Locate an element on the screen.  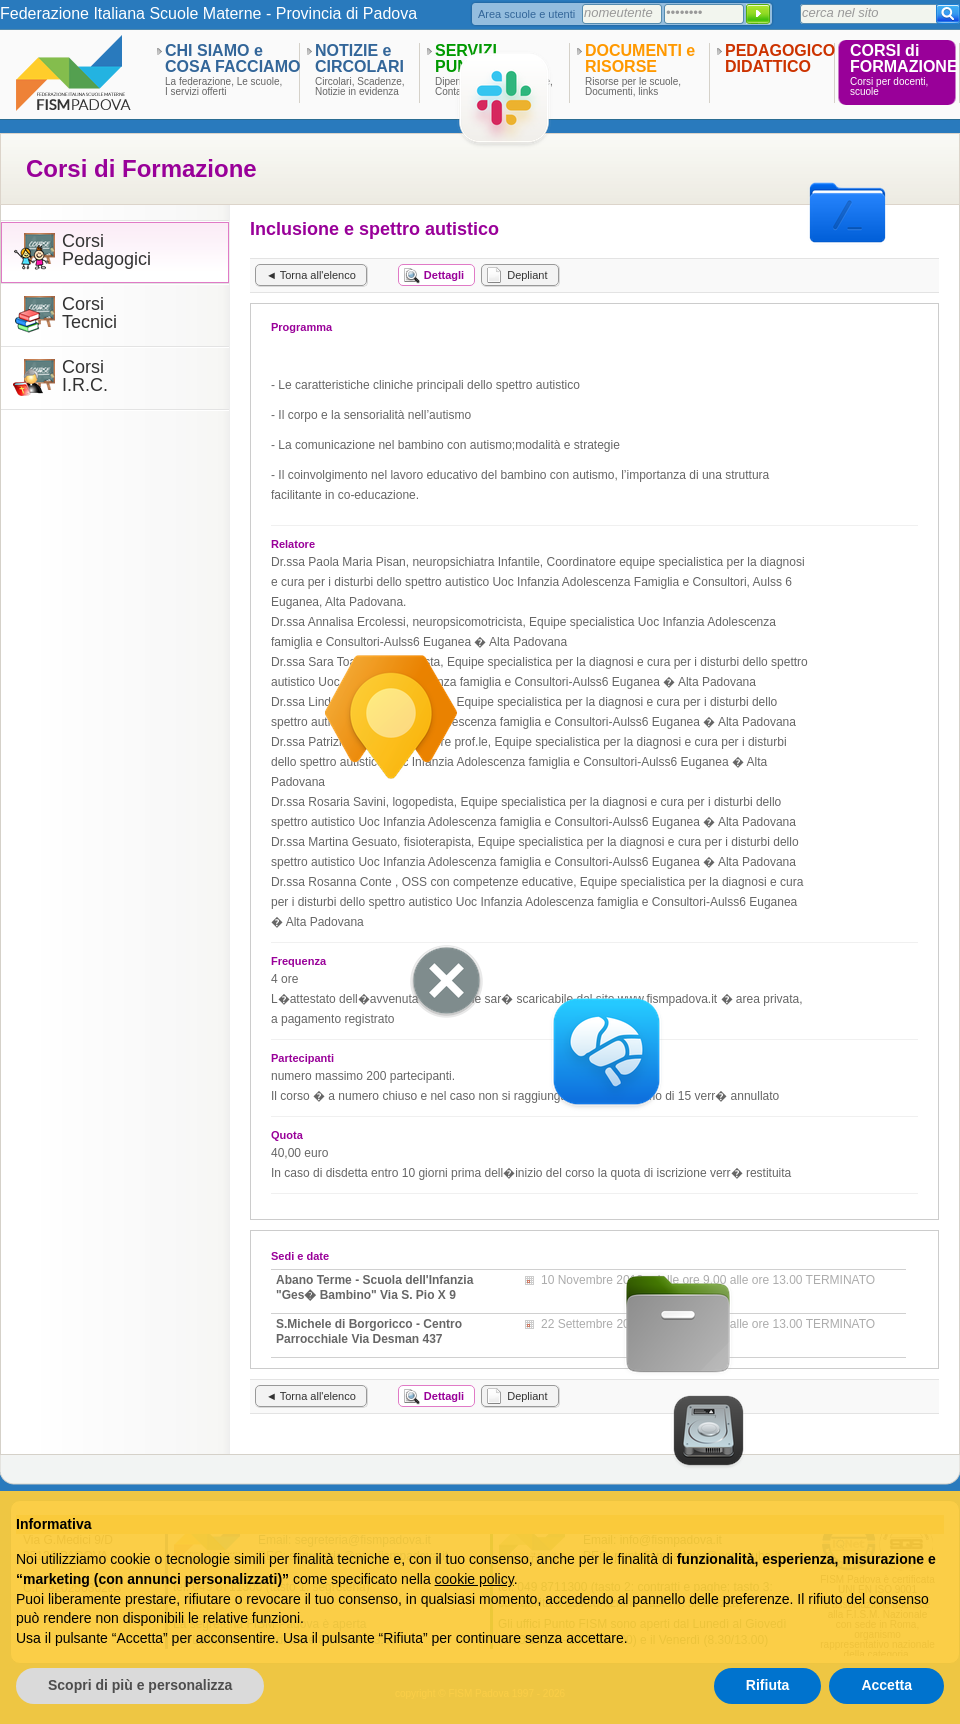
open the file manager app is located at coordinates (678, 1324).